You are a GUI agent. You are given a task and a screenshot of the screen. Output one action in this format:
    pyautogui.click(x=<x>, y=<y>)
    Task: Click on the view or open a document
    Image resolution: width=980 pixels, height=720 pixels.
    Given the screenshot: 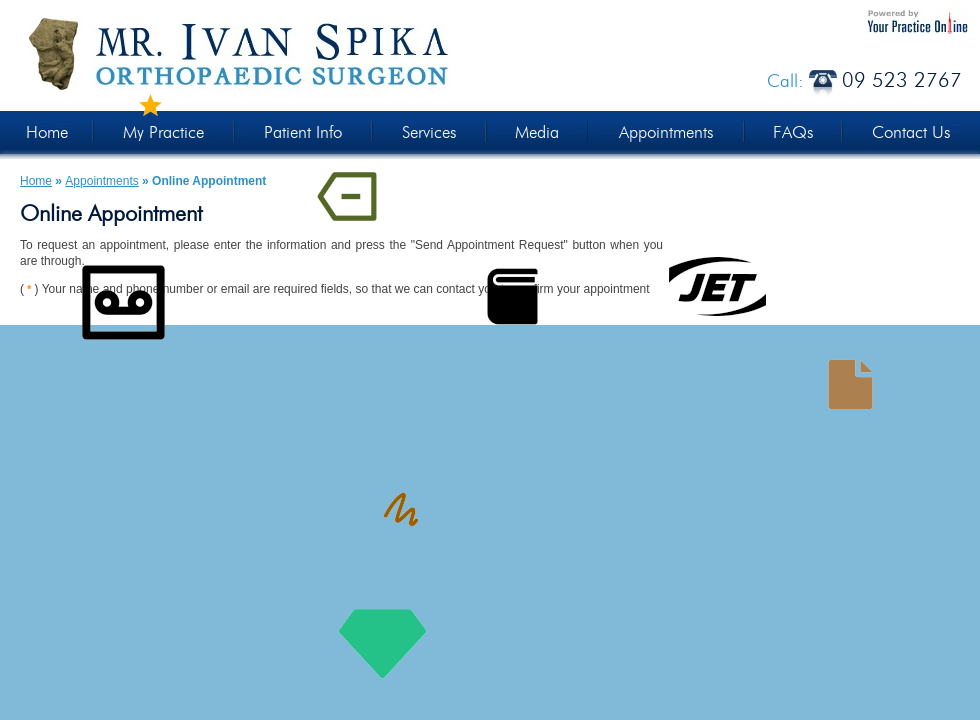 What is the action you would take?
    pyautogui.click(x=850, y=384)
    